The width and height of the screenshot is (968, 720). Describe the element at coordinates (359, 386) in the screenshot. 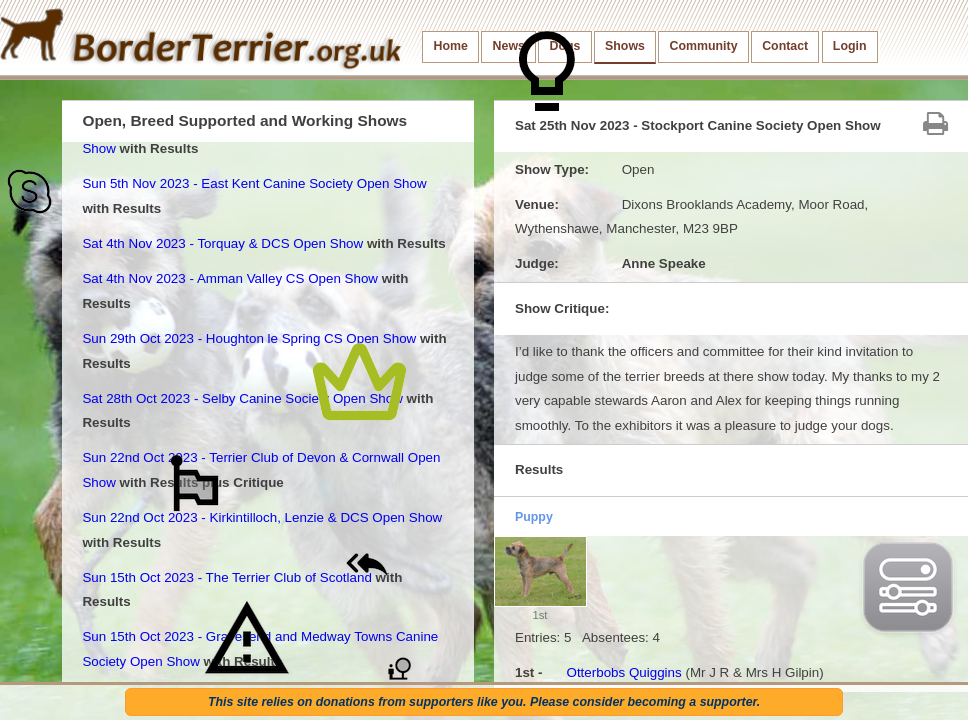

I see `indicates premium or VIP membership status` at that location.